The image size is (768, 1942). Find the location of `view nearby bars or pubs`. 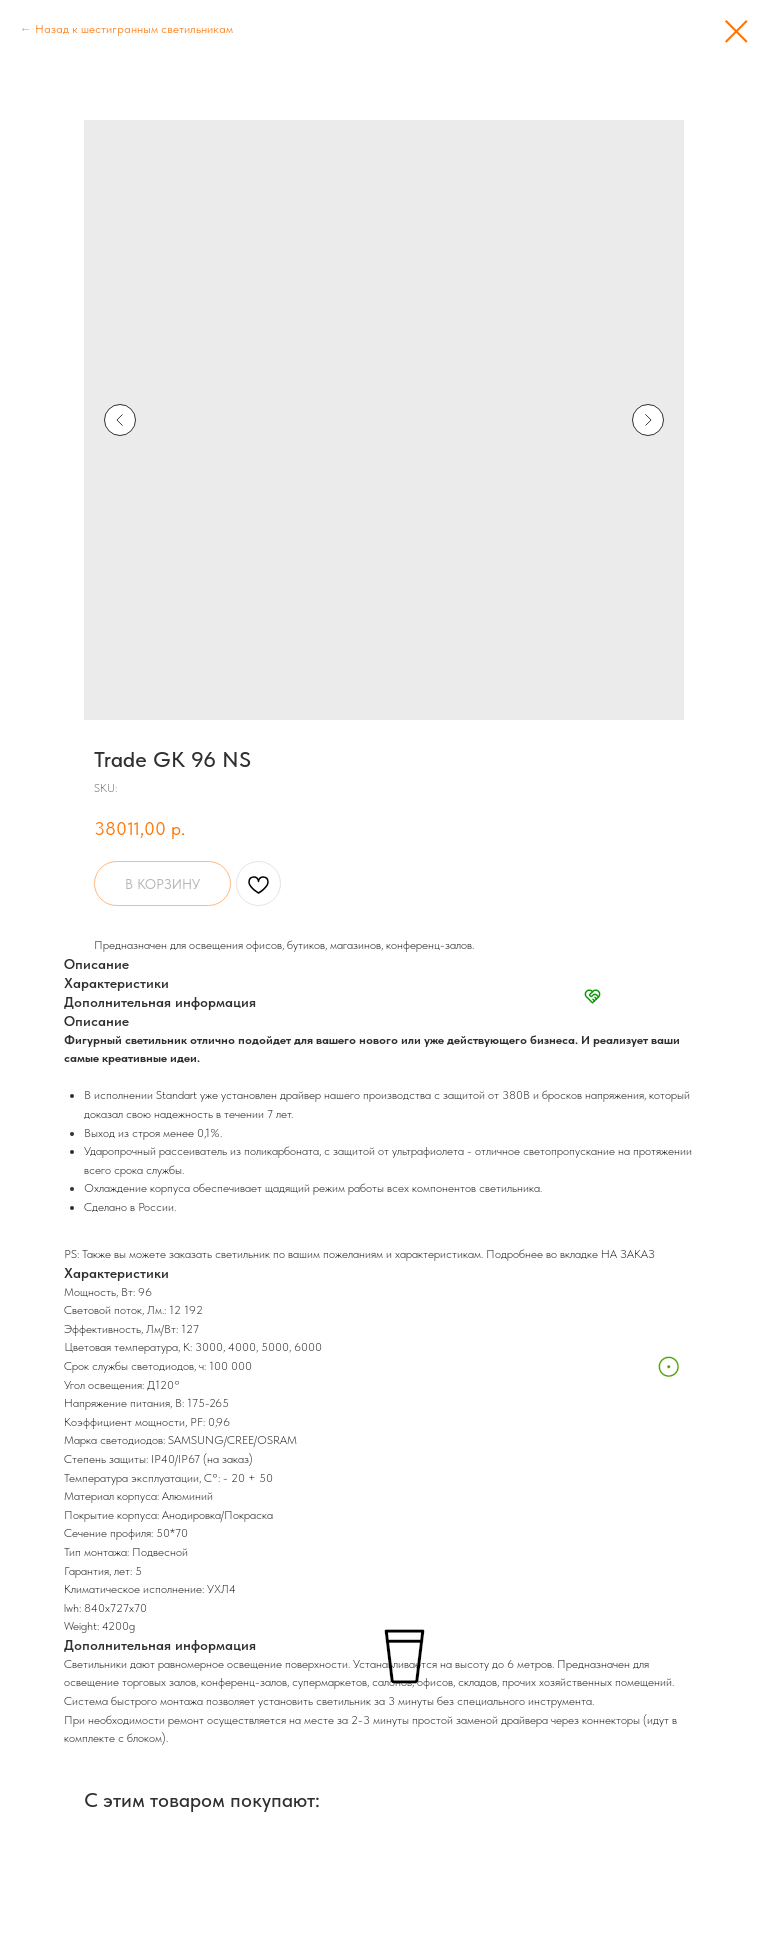

view nearby bars or pubs is located at coordinates (404, 1655).